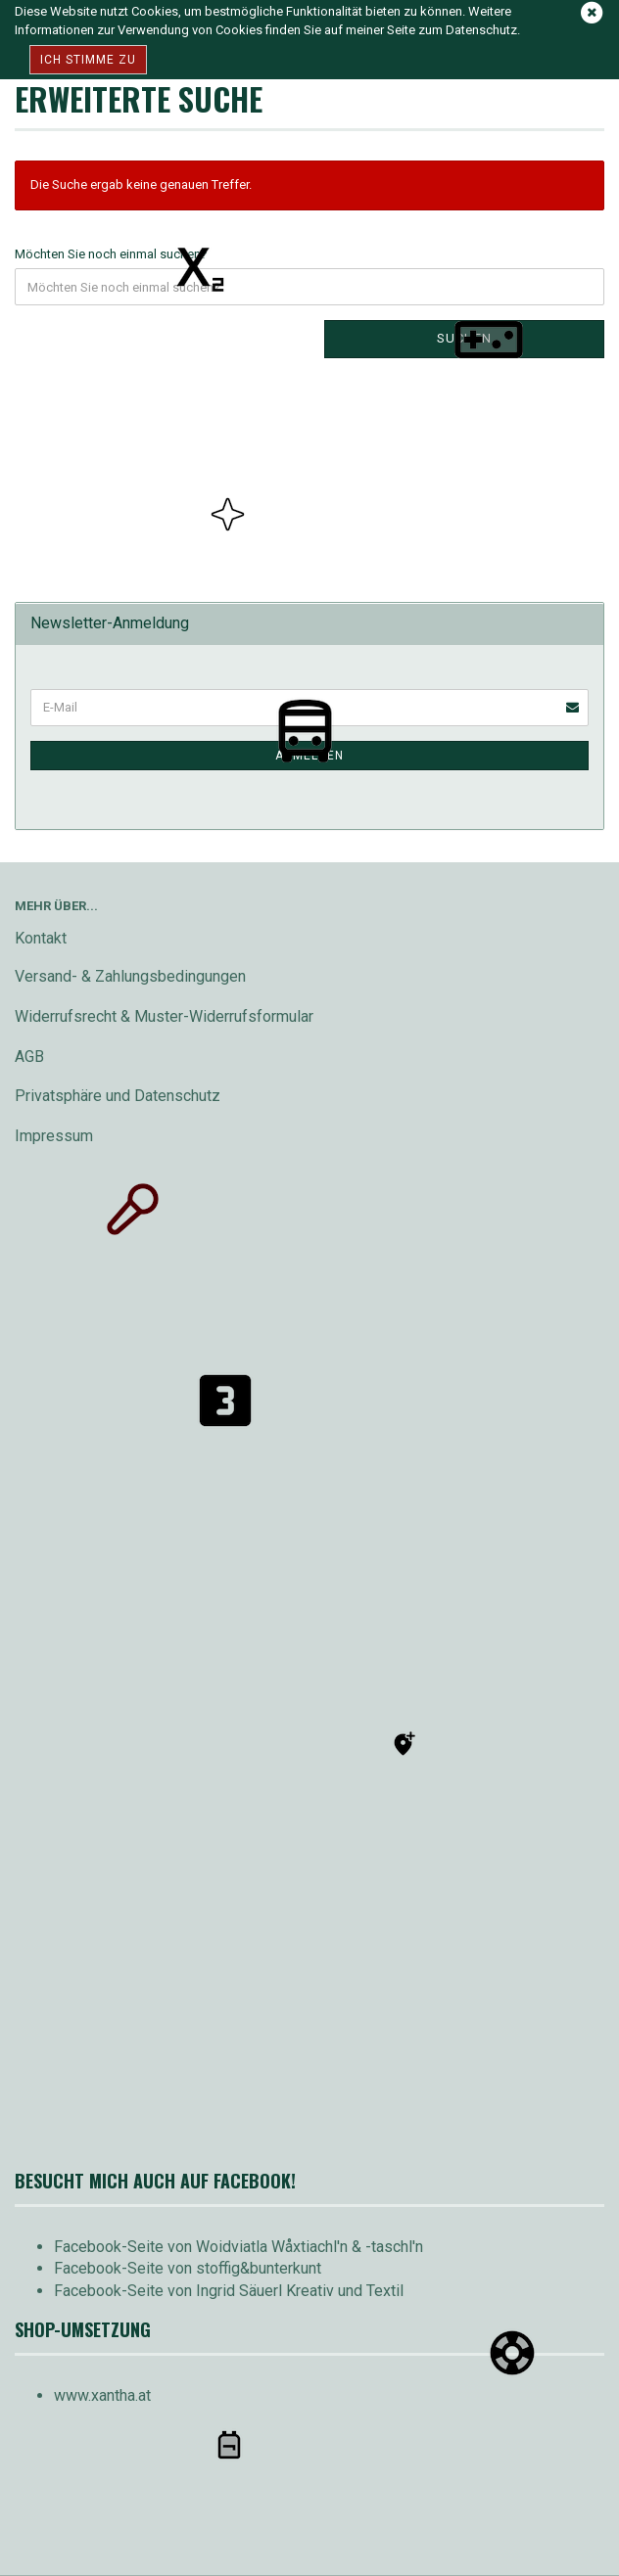 This screenshot has height=2576, width=619. What do you see at coordinates (227, 514) in the screenshot?
I see `indicates a special or featured item` at bounding box center [227, 514].